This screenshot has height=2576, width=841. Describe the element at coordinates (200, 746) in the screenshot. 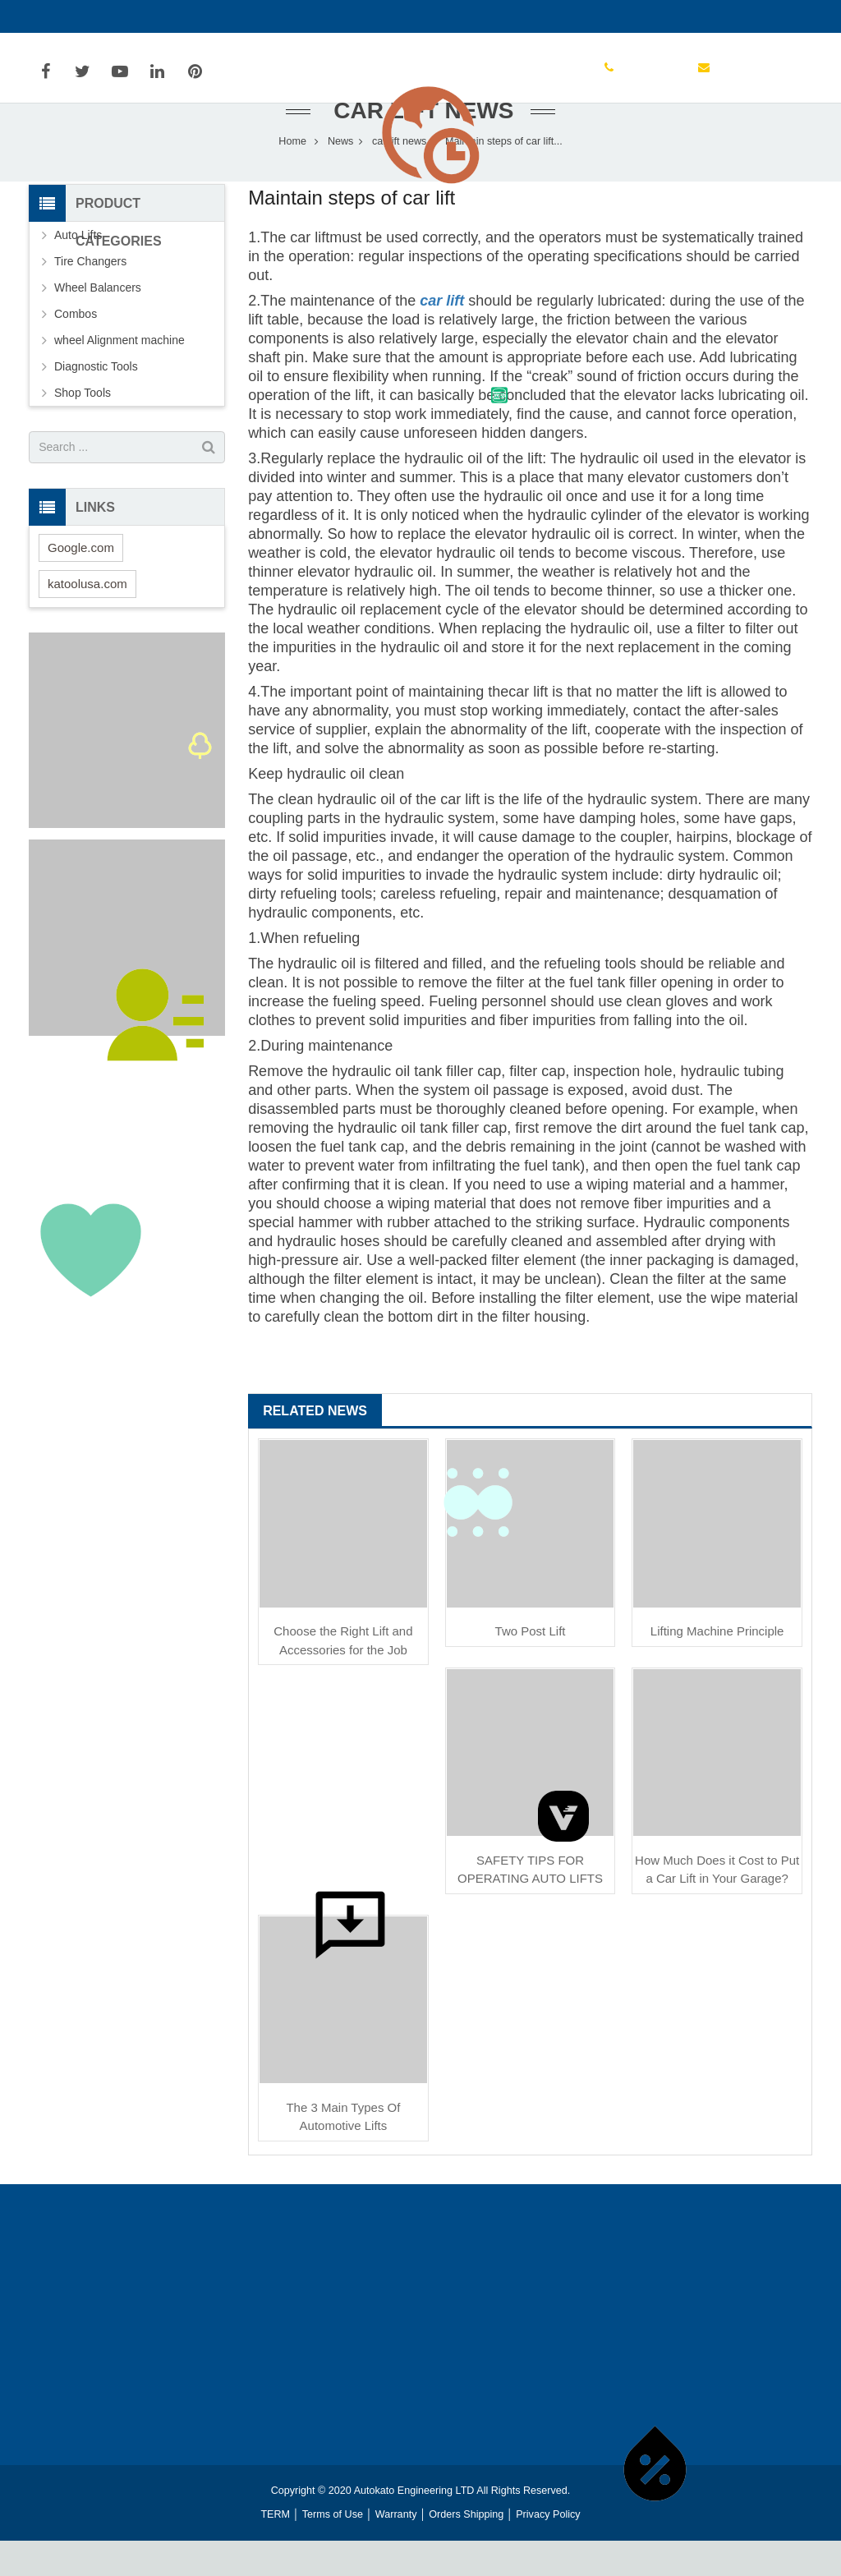

I see `access nature or environmental settings` at that location.